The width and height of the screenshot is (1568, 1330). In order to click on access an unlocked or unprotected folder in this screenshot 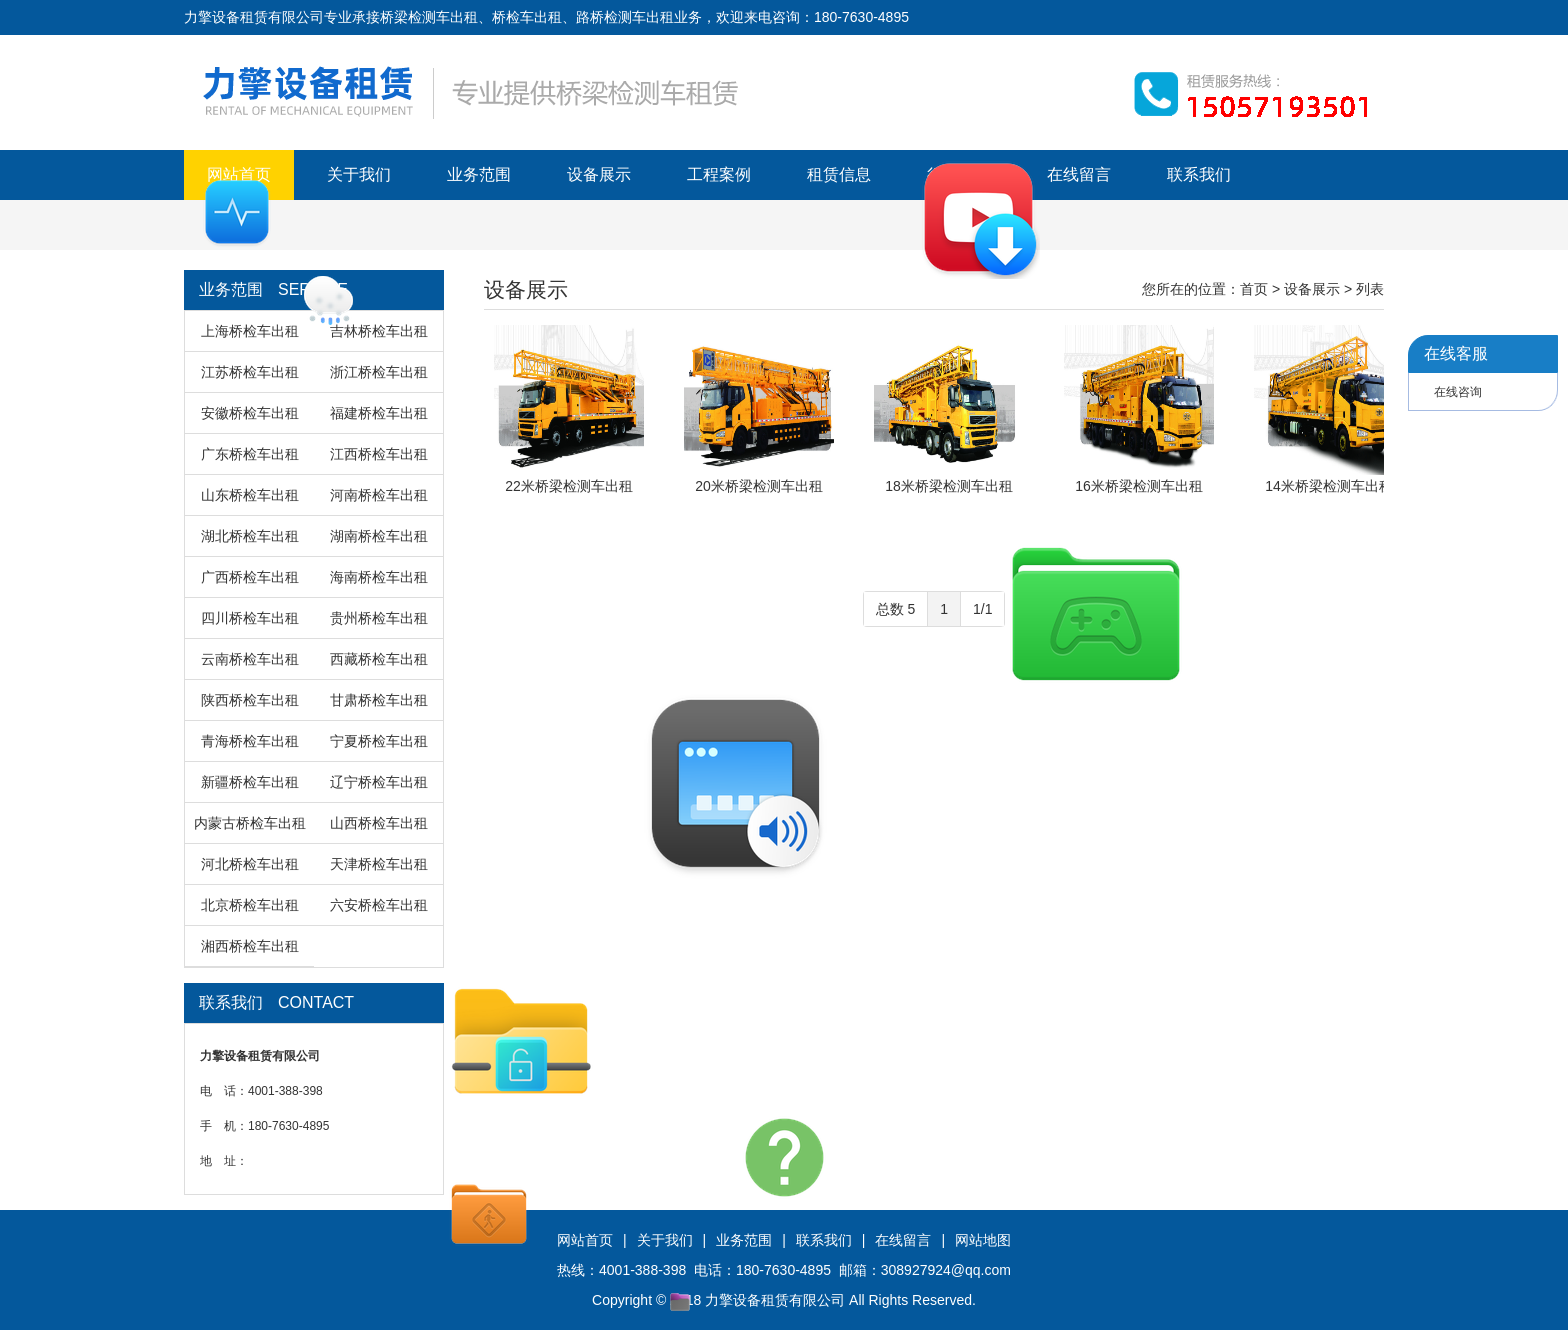, I will do `click(520, 1044)`.